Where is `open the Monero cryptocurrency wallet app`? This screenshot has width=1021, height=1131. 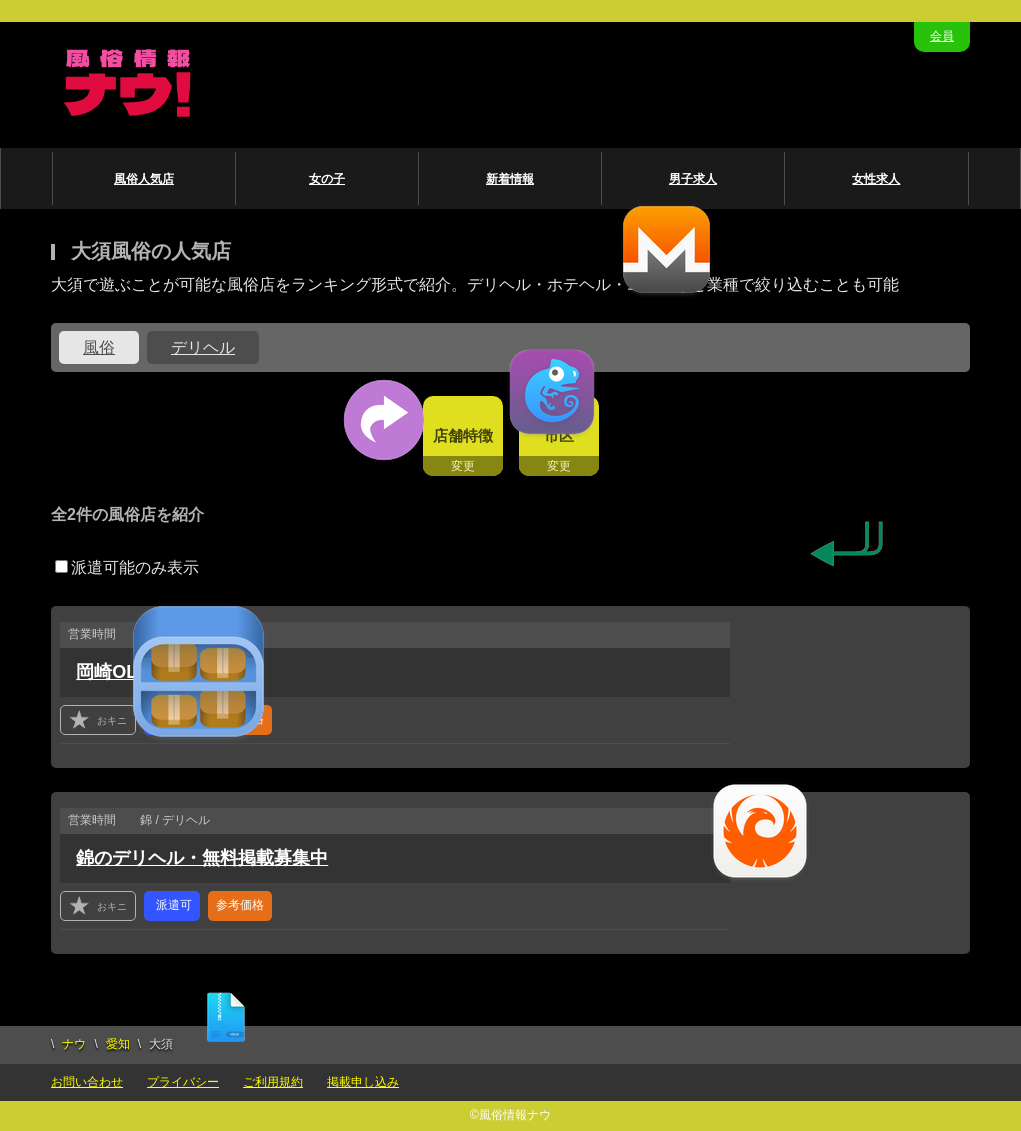
open the Monero cryptocurrency wallet app is located at coordinates (666, 249).